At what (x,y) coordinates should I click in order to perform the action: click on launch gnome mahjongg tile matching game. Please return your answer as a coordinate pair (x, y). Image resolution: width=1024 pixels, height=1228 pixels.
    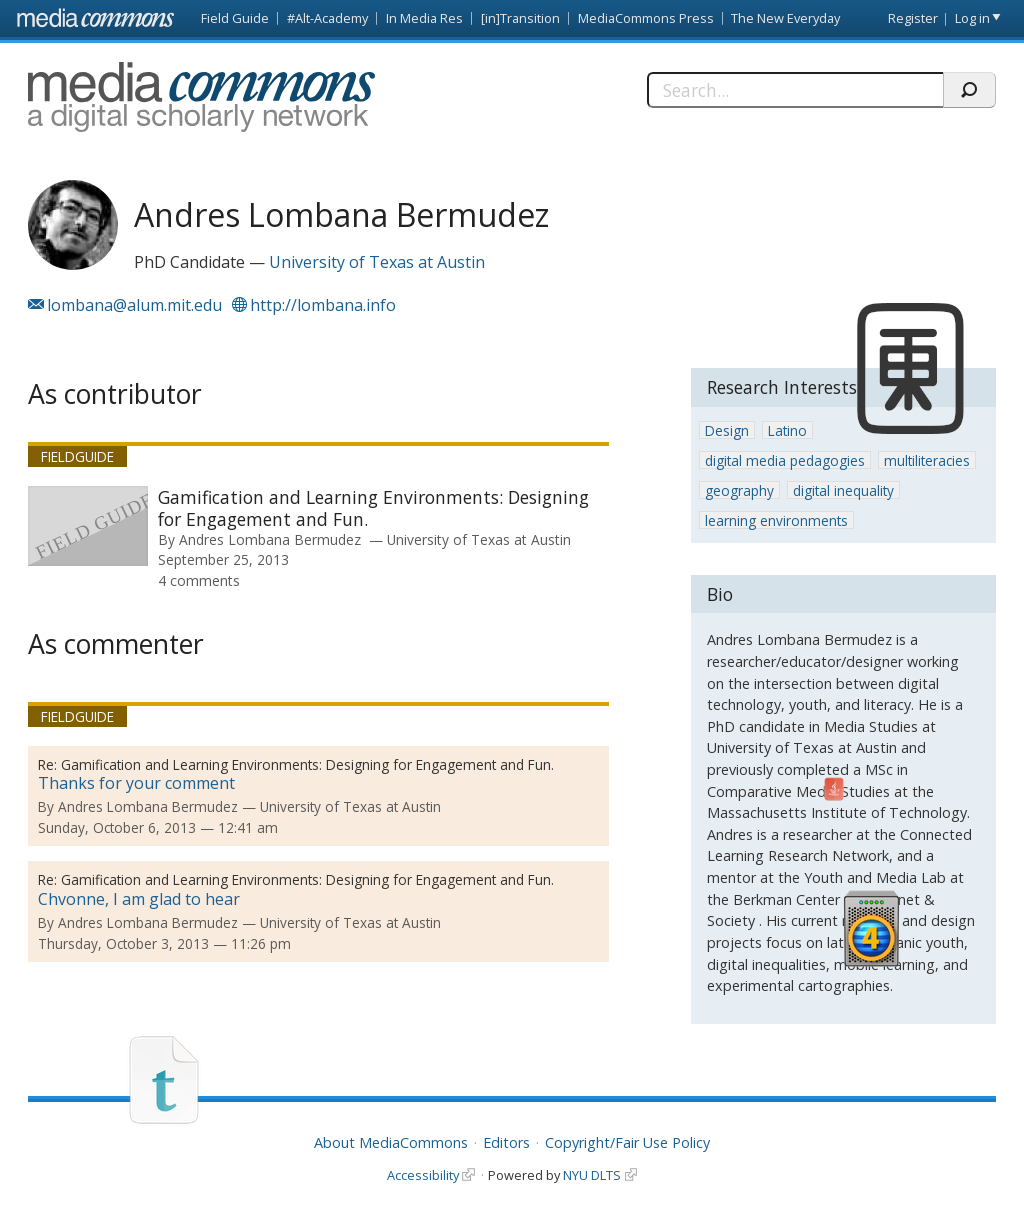
    Looking at the image, I should click on (914, 368).